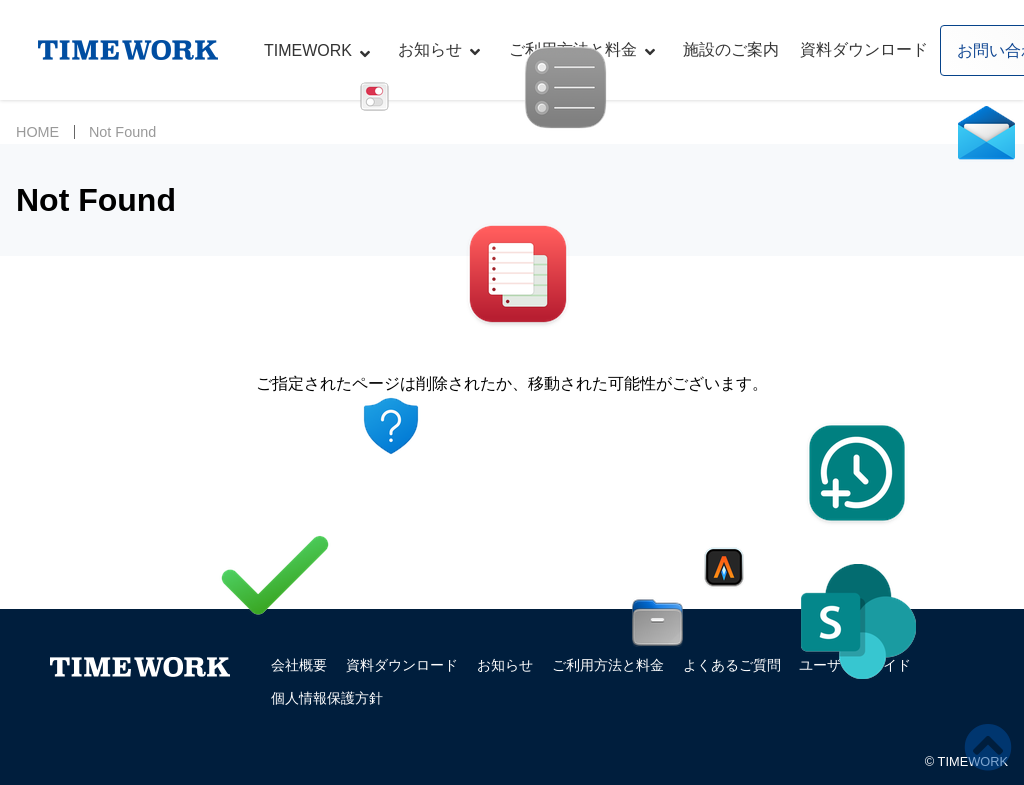 The image size is (1024, 785). What do you see at coordinates (275, 578) in the screenshot?
I see `indicates task or action completed successfully` at bounding box center [275, 578].